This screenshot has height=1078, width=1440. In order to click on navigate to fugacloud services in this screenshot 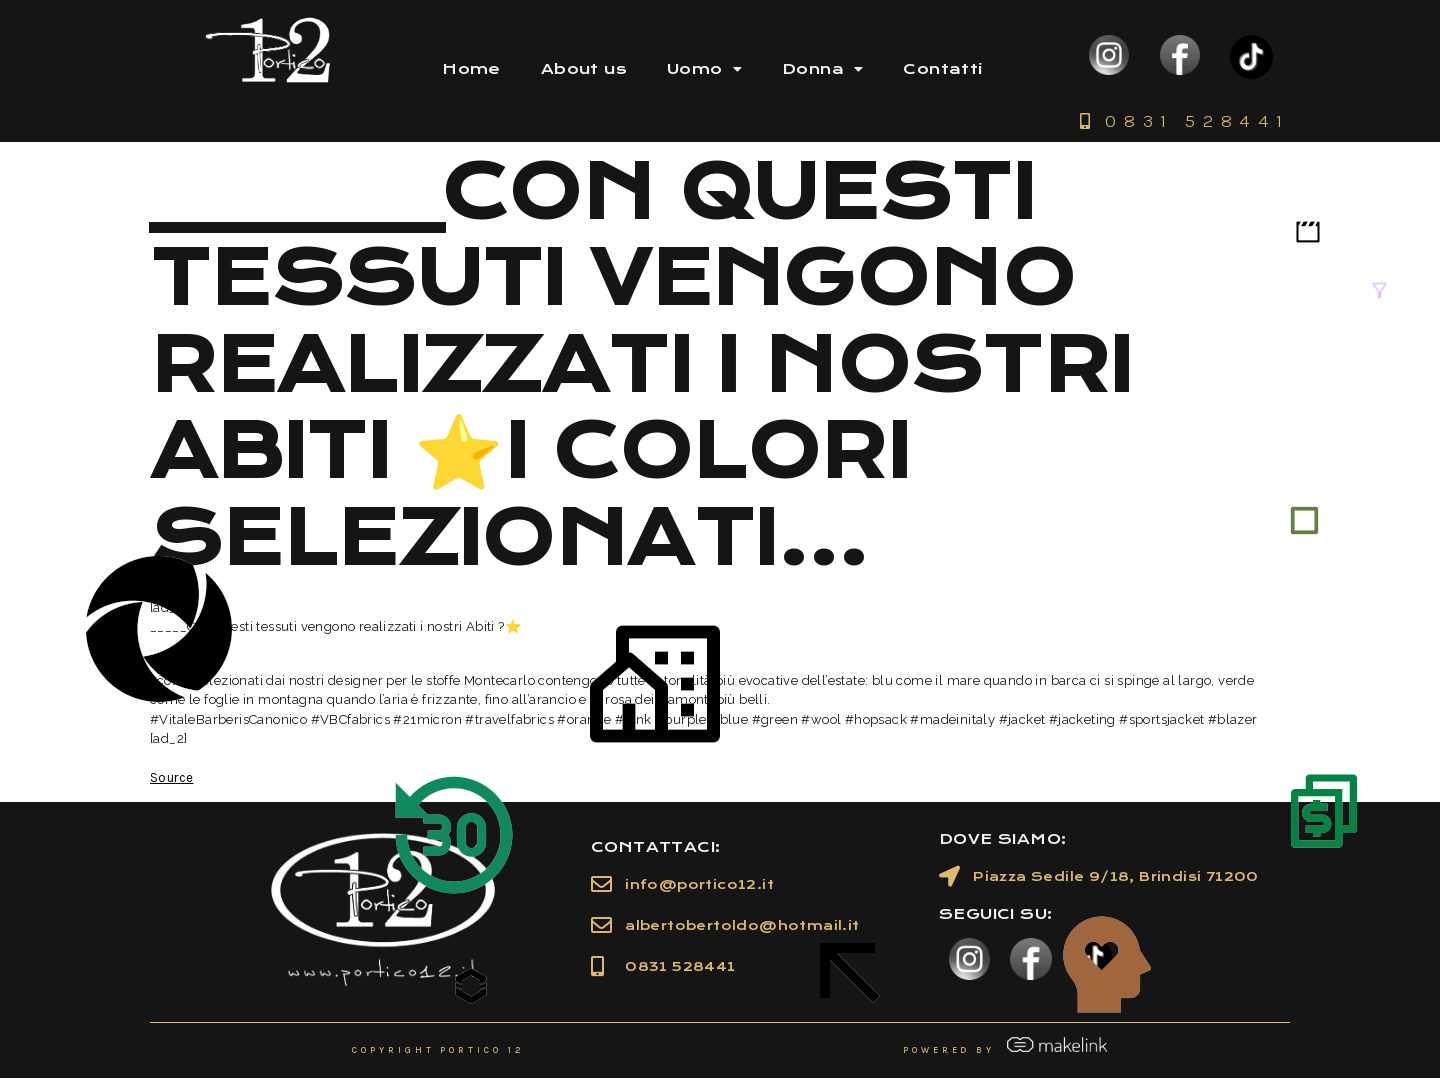, I will do `click(471, 986)`.